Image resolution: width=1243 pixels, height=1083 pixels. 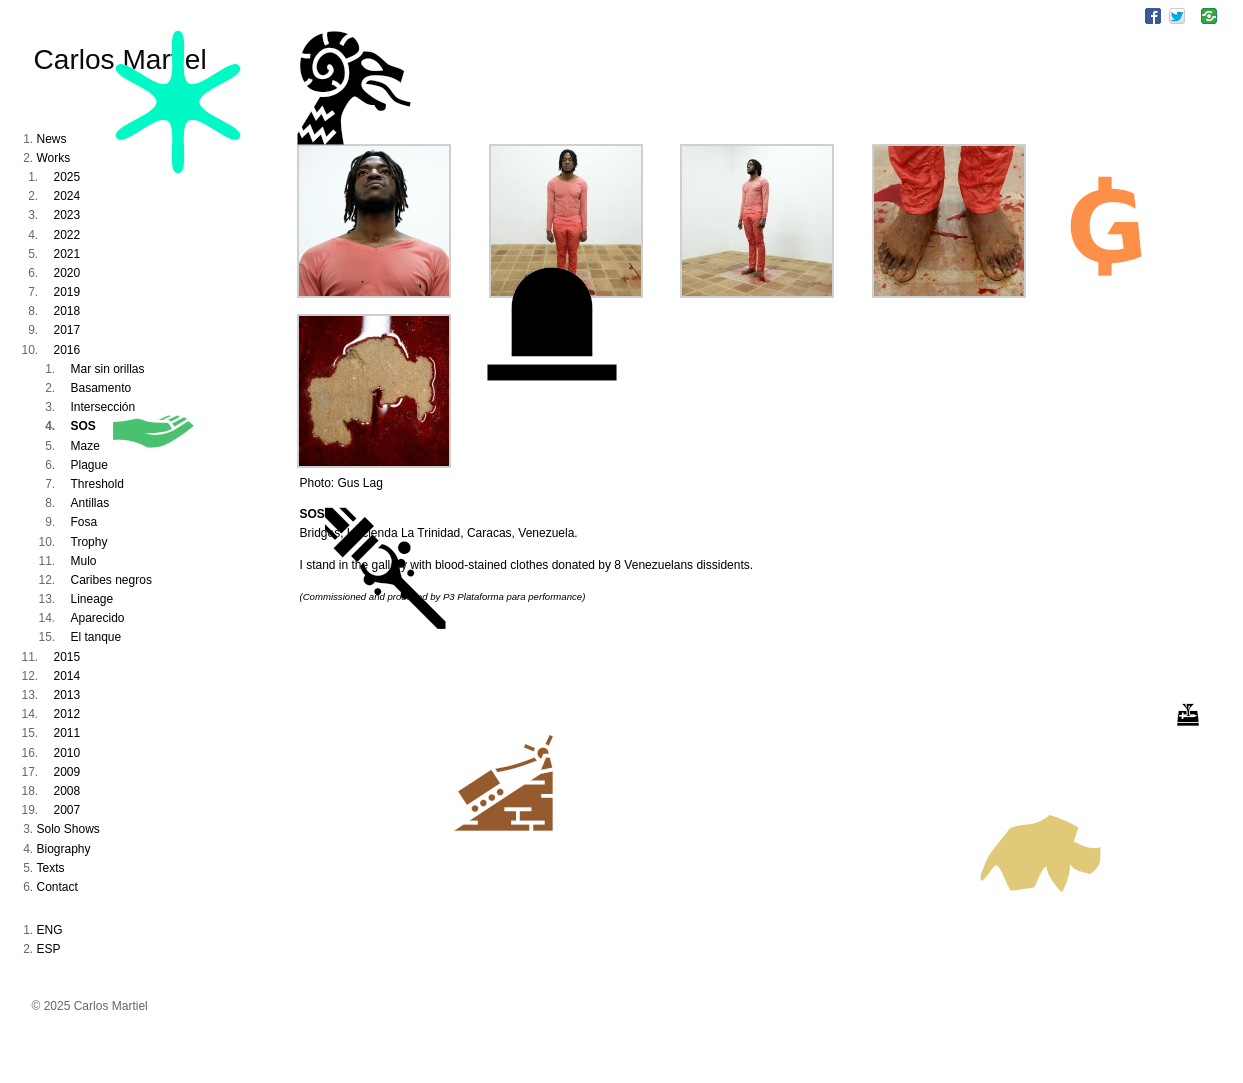 I want to click on viking ship figurehead or norse-themed game element, so click(x=355, y=87).